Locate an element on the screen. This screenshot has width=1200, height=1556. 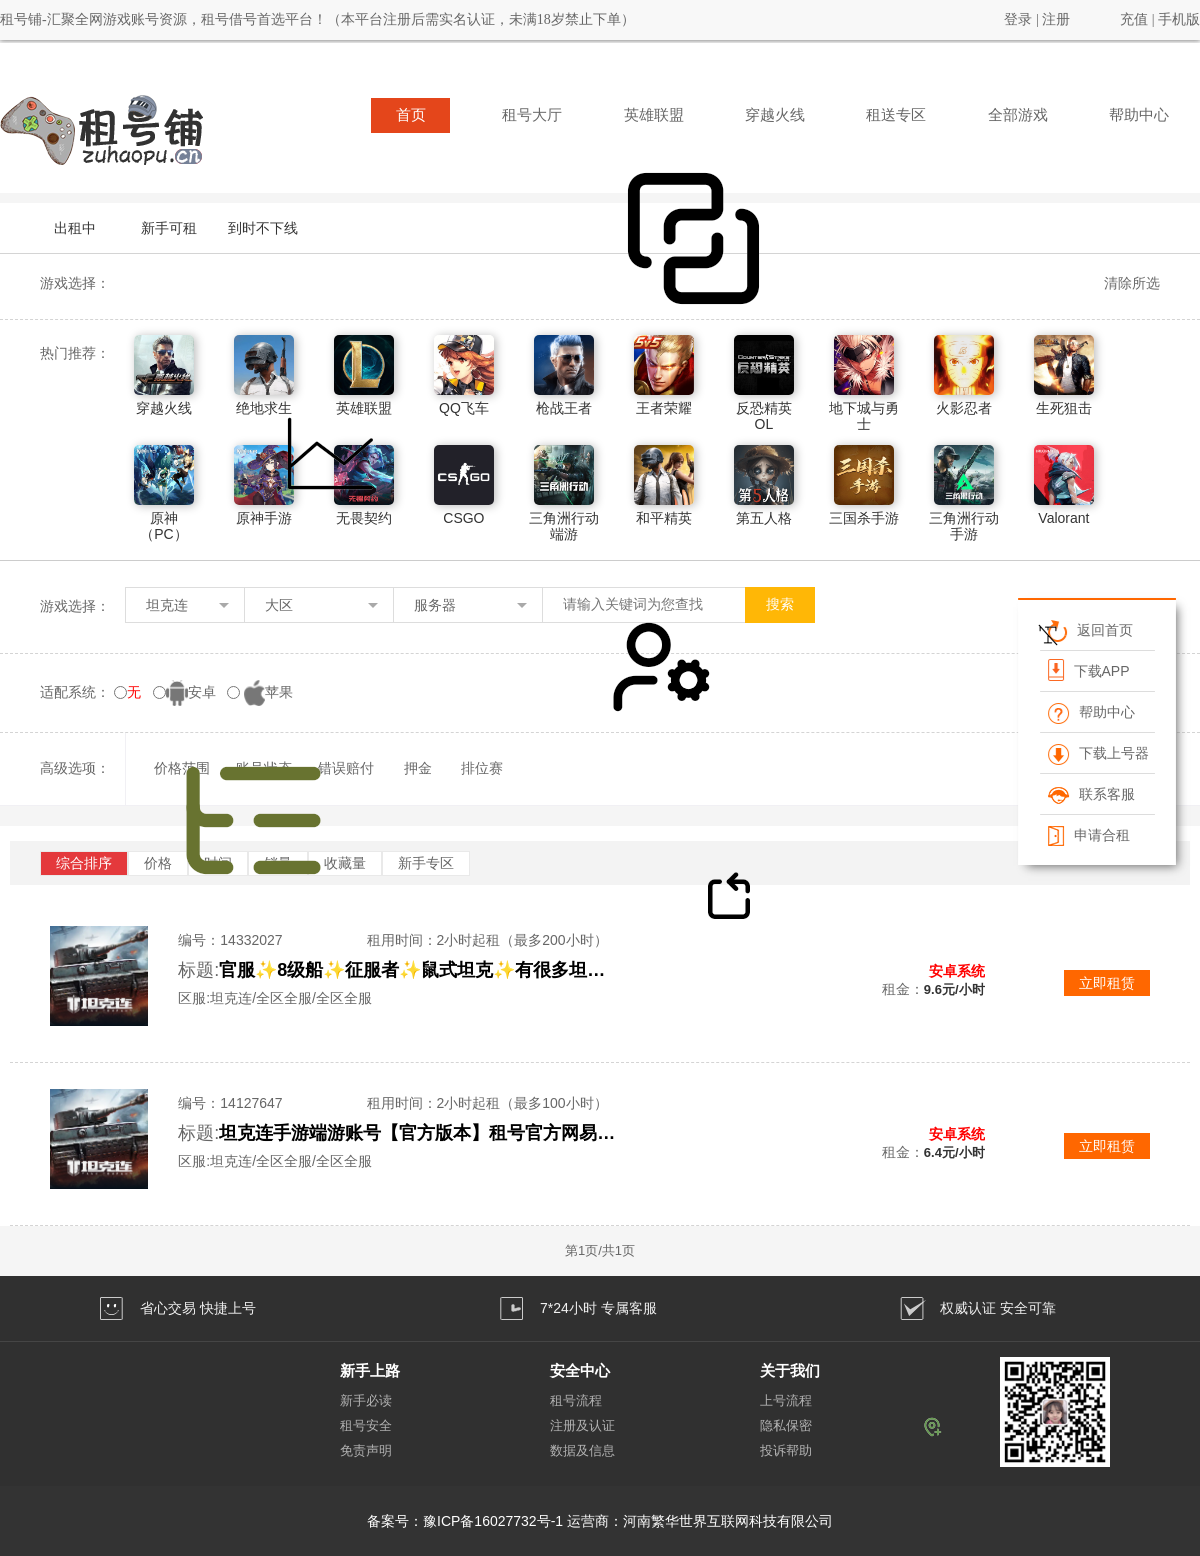
disable text formatting is located at coordinates (1048, 635).